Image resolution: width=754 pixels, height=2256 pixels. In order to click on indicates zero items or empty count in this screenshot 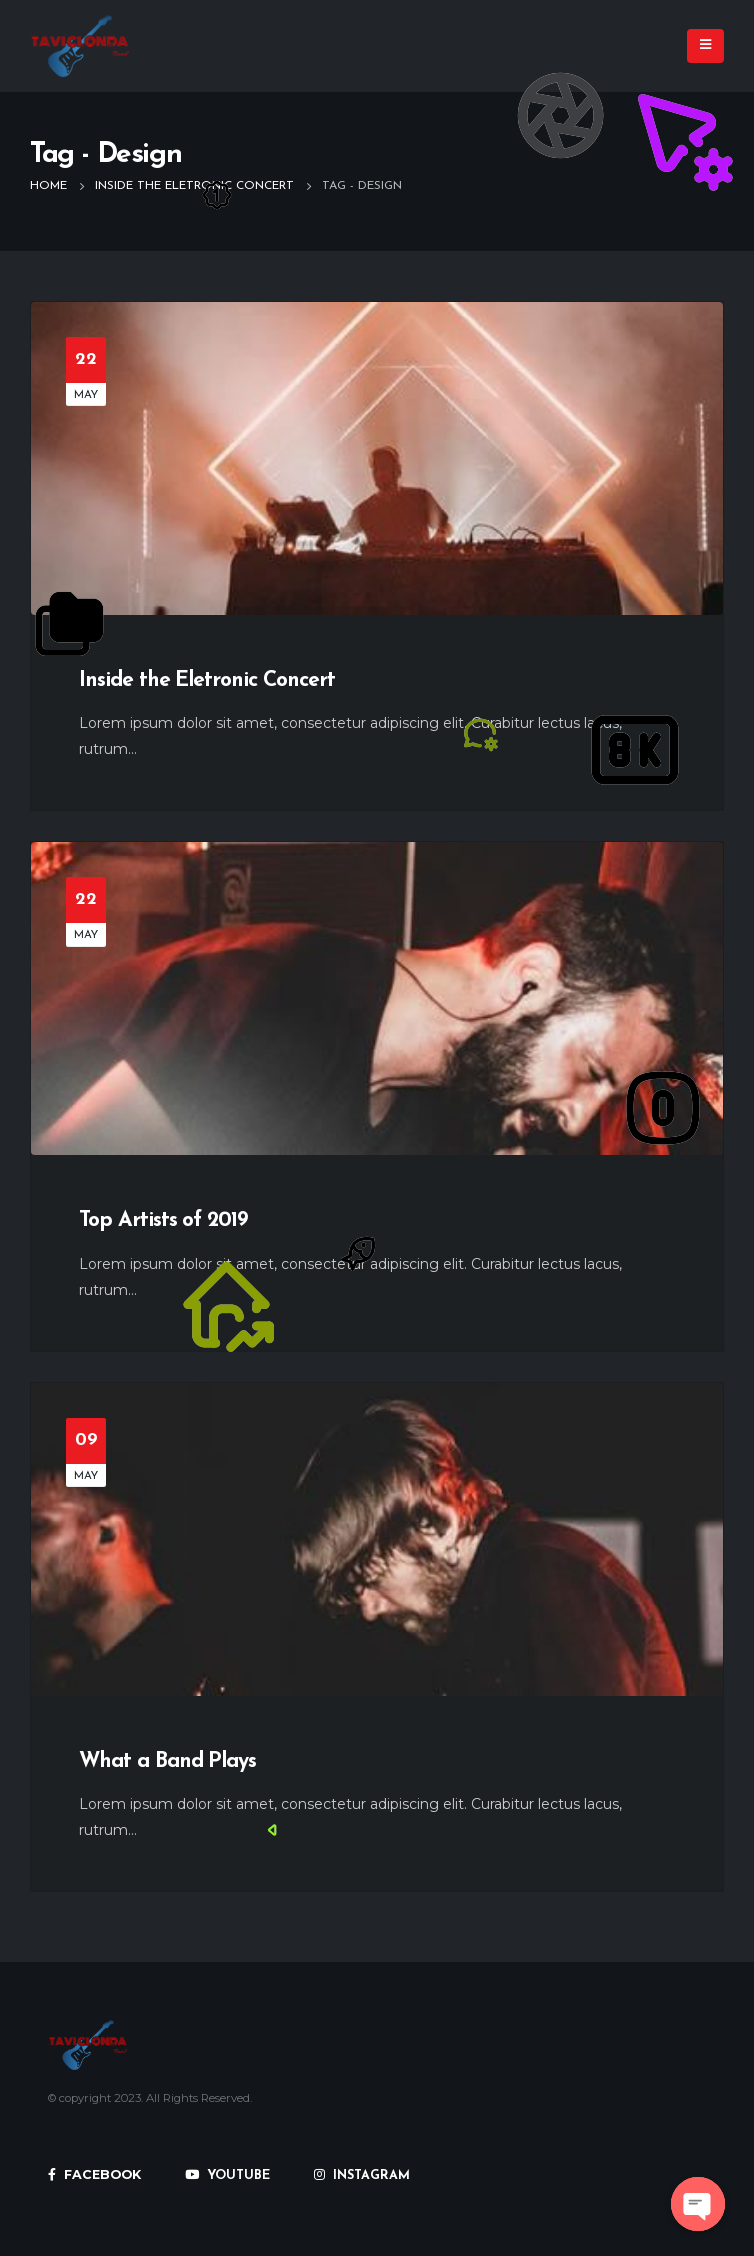, I will do `click(663, 1108)`.